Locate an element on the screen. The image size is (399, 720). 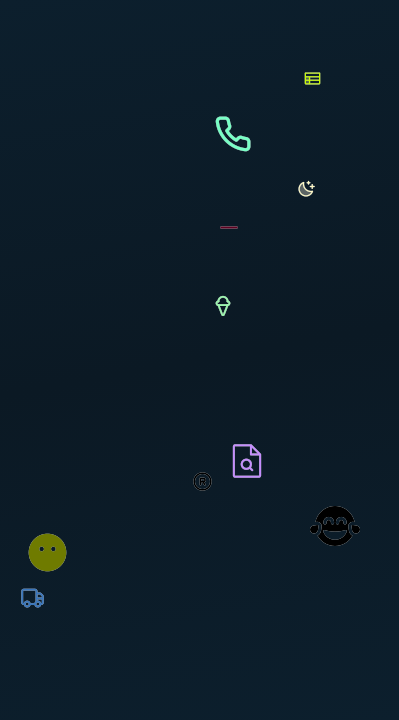
indicates neutral or no feedback given is located at coordinates (47, 552).